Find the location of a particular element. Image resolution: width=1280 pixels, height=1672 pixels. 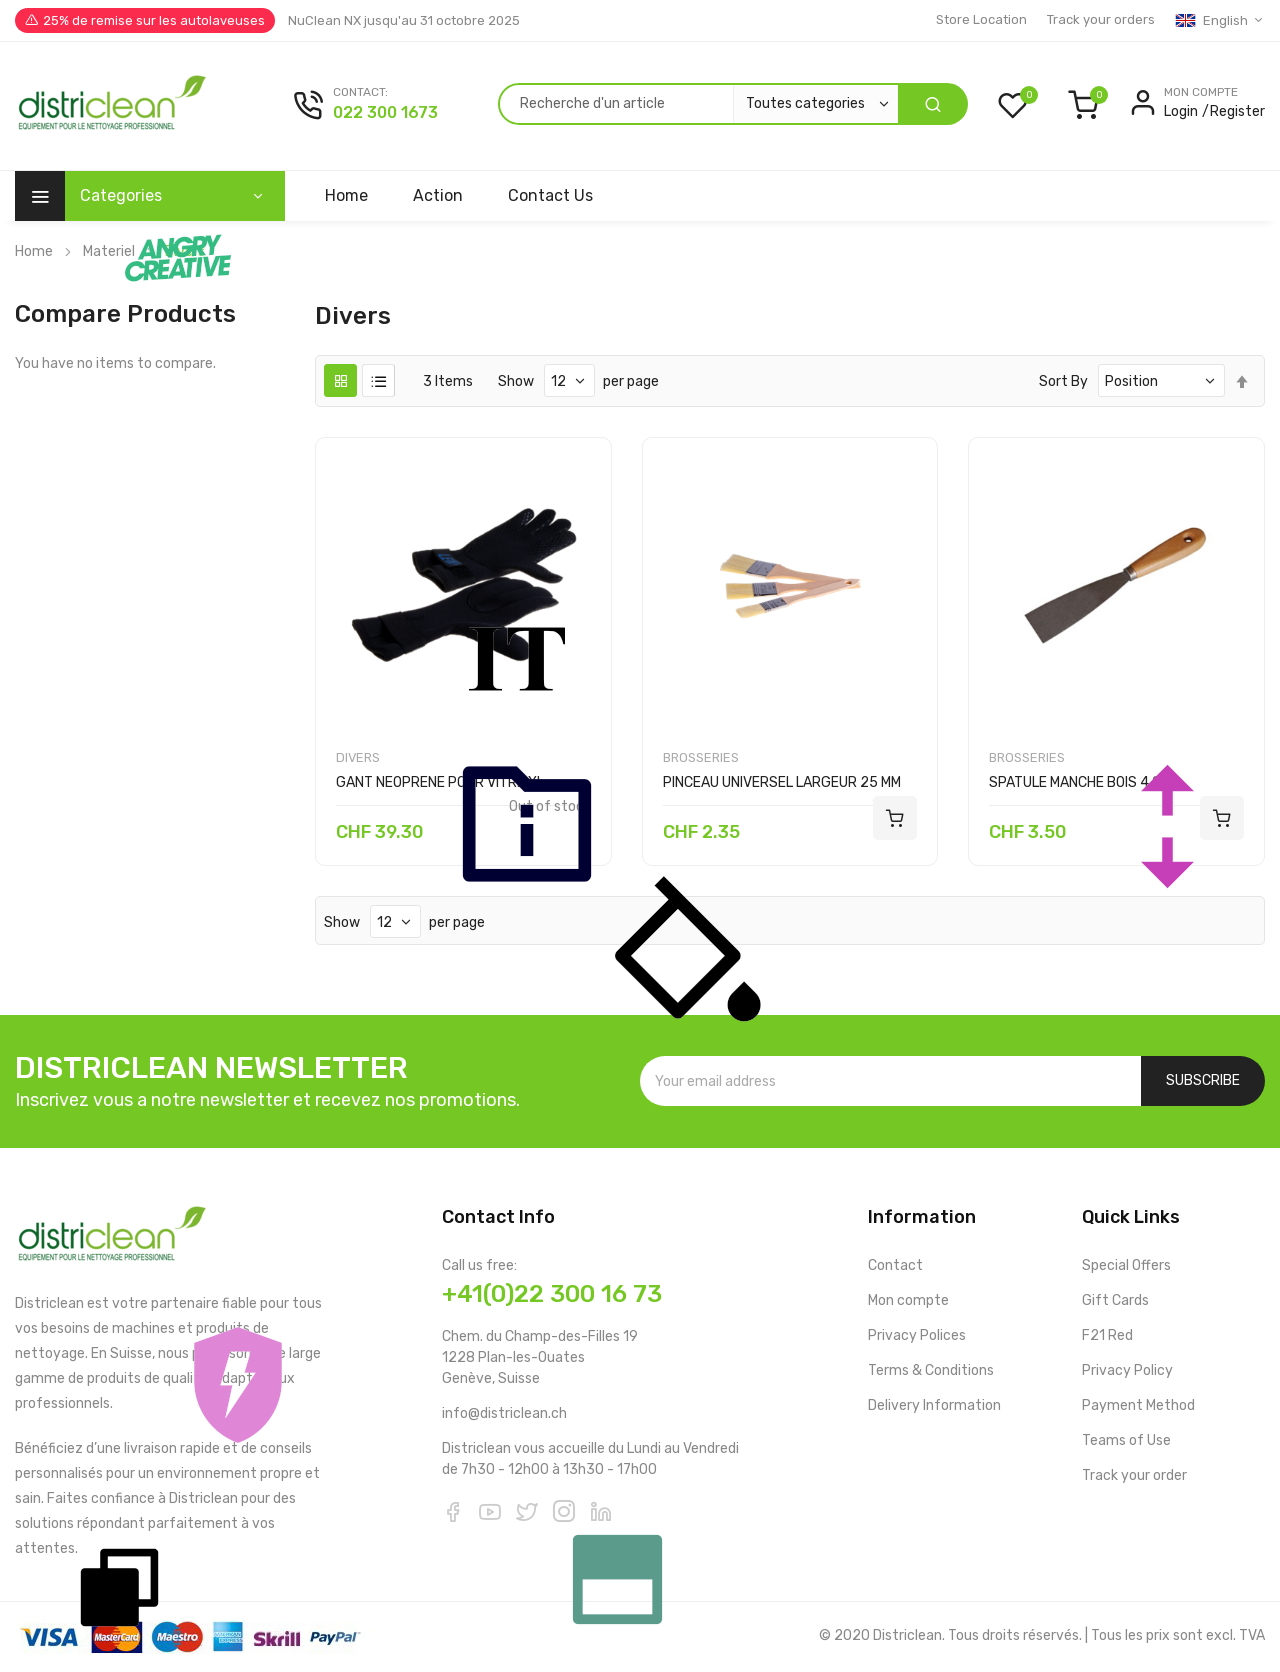

select multiple items is located at coordinates (119, 1587).